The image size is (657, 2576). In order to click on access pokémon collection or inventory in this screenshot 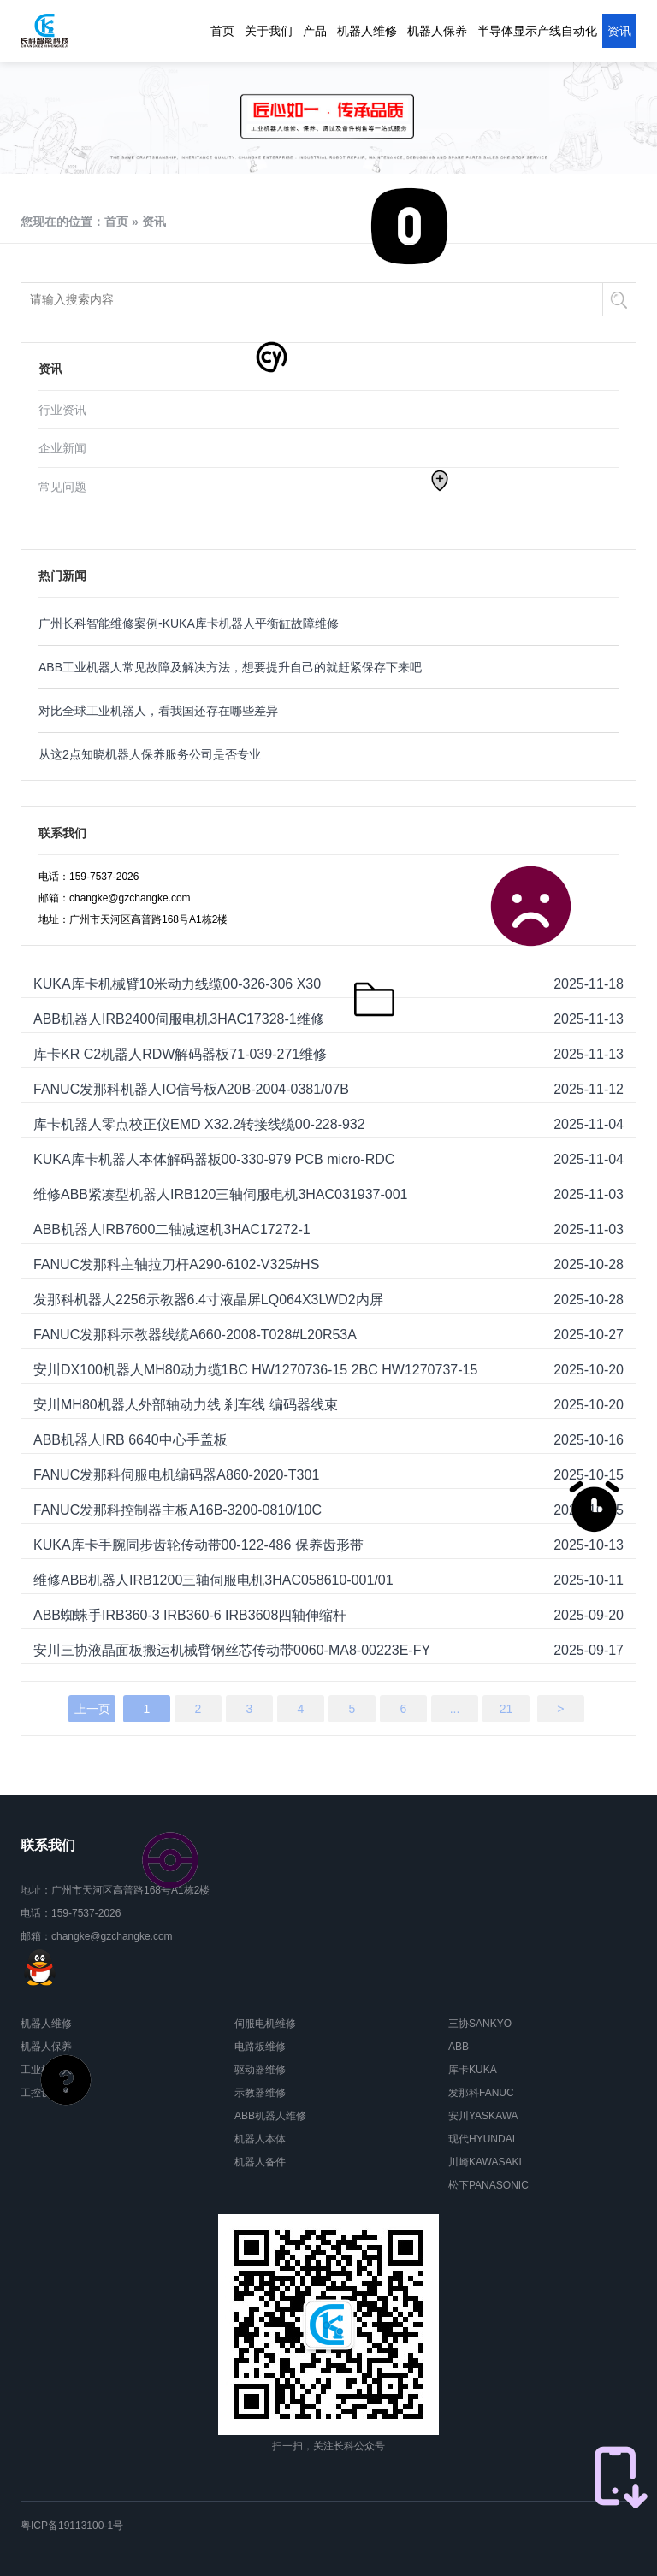, I will do `click(170, 1860)`.